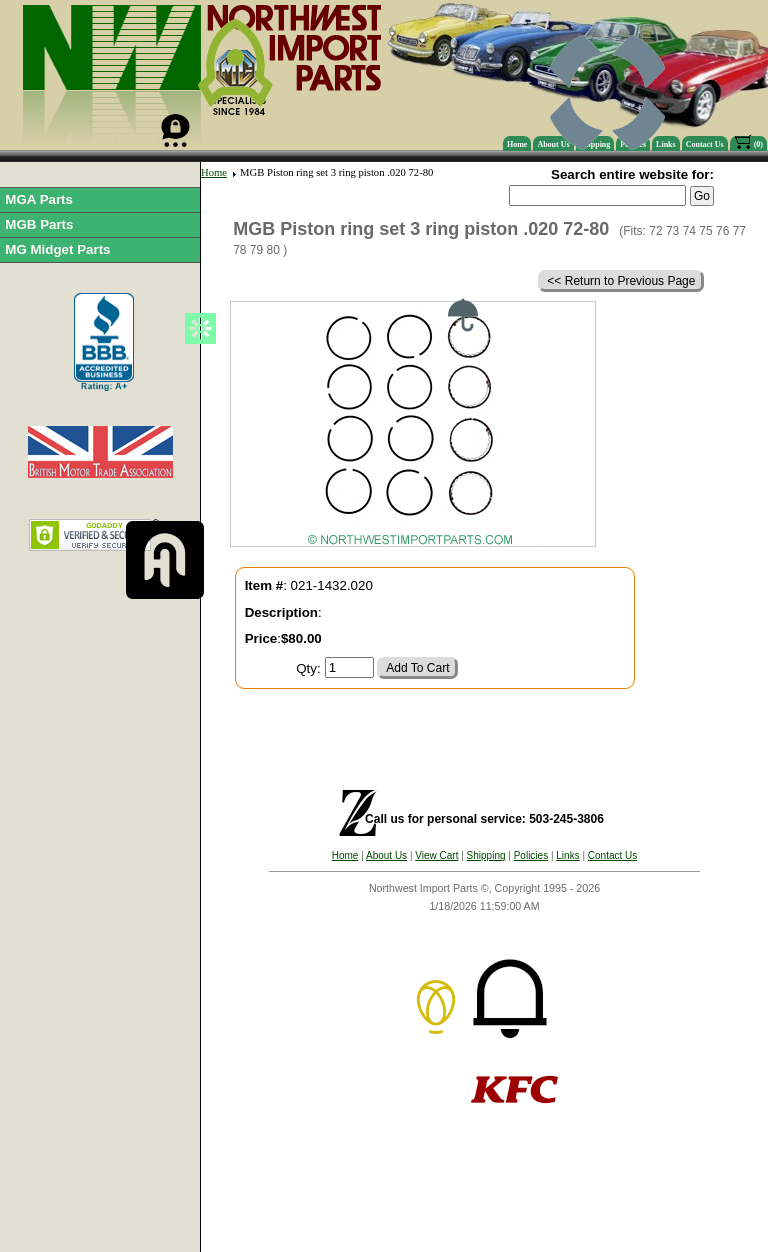  What do you see at coordinates (463, 315) in the screenshot?
I see `view weather protection or rain forecast` at bounding box center [463, 315].